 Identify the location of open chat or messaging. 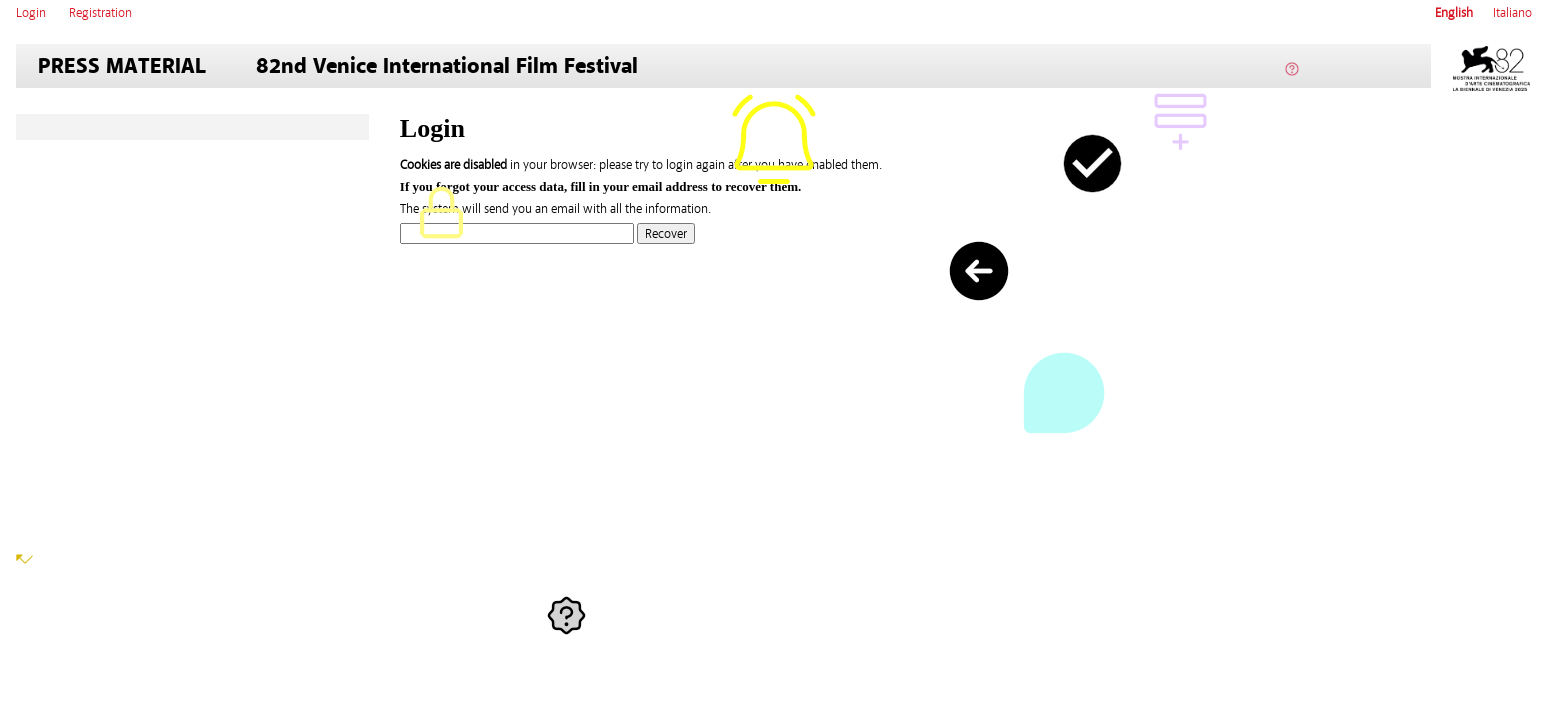
(1062, 394).